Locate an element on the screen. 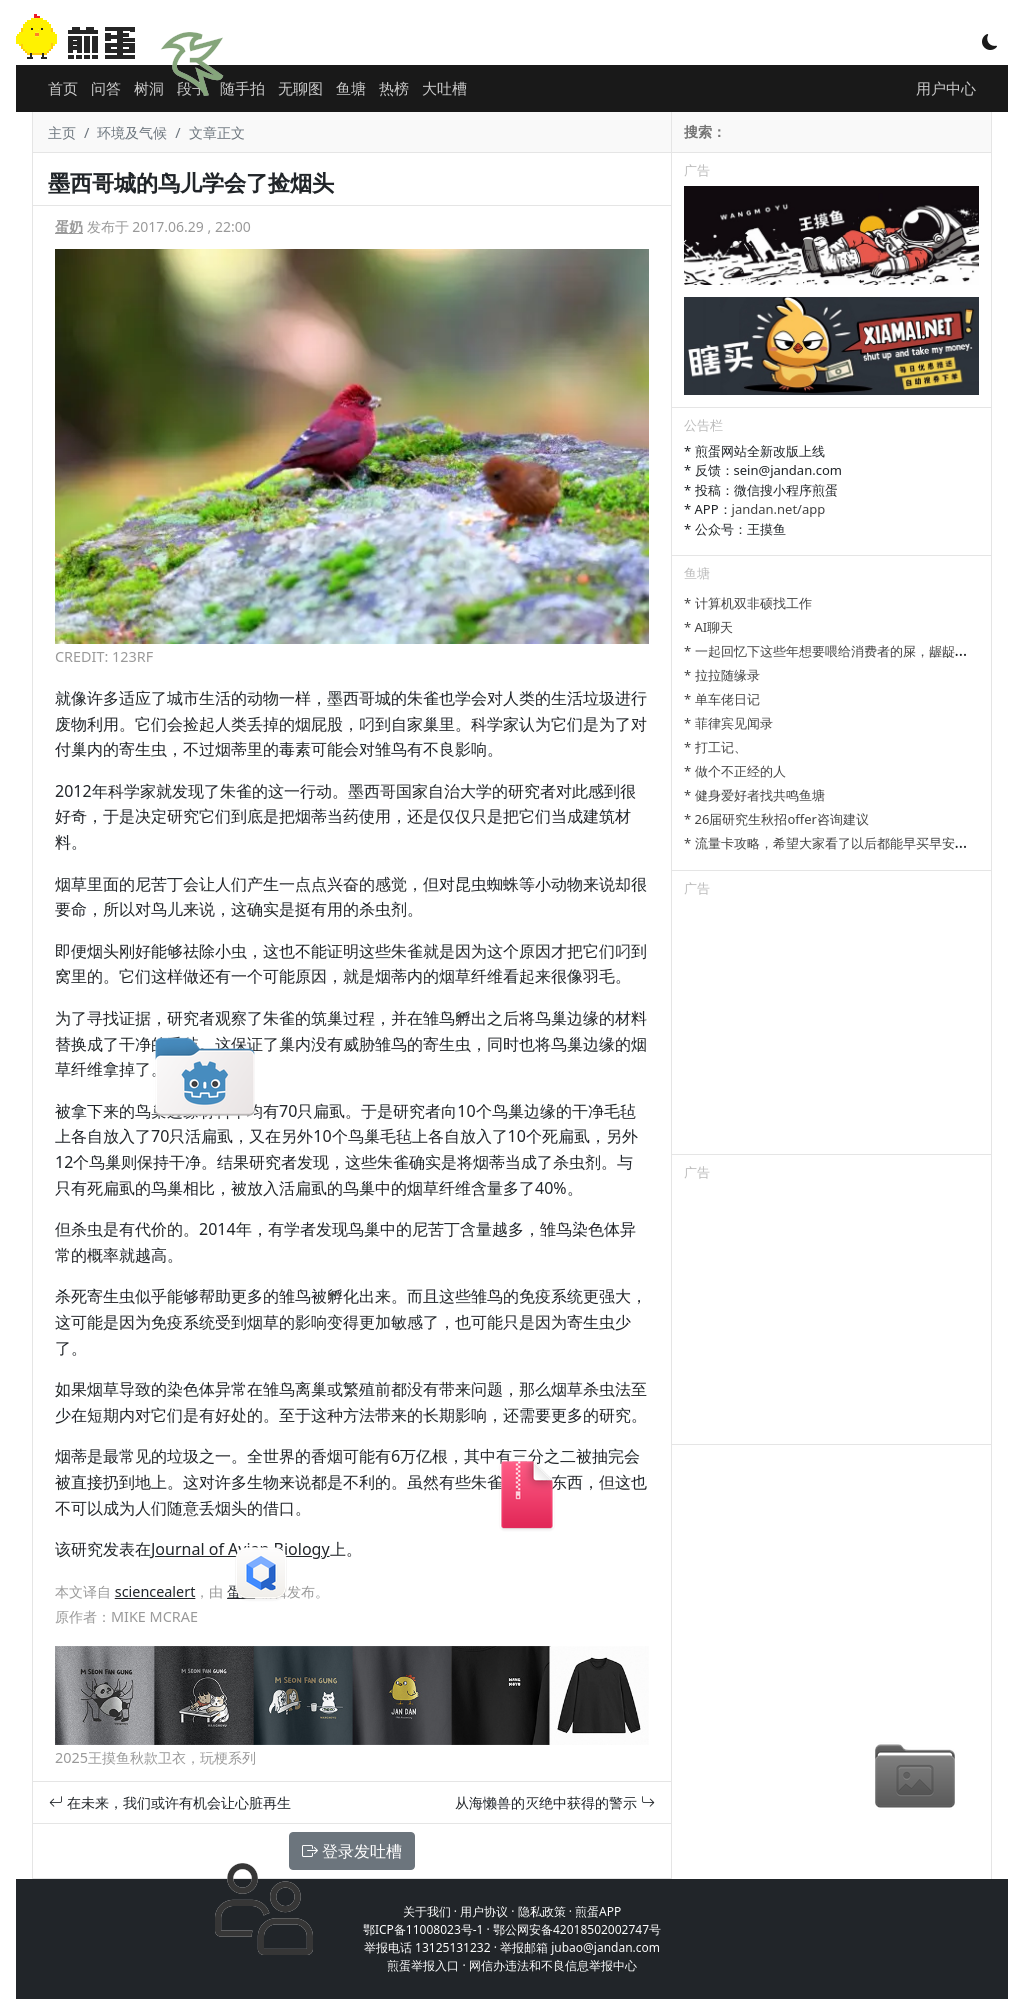 This screenshot has height=1999, width=1024. access user account settings is located at coordinates (264, 1906).